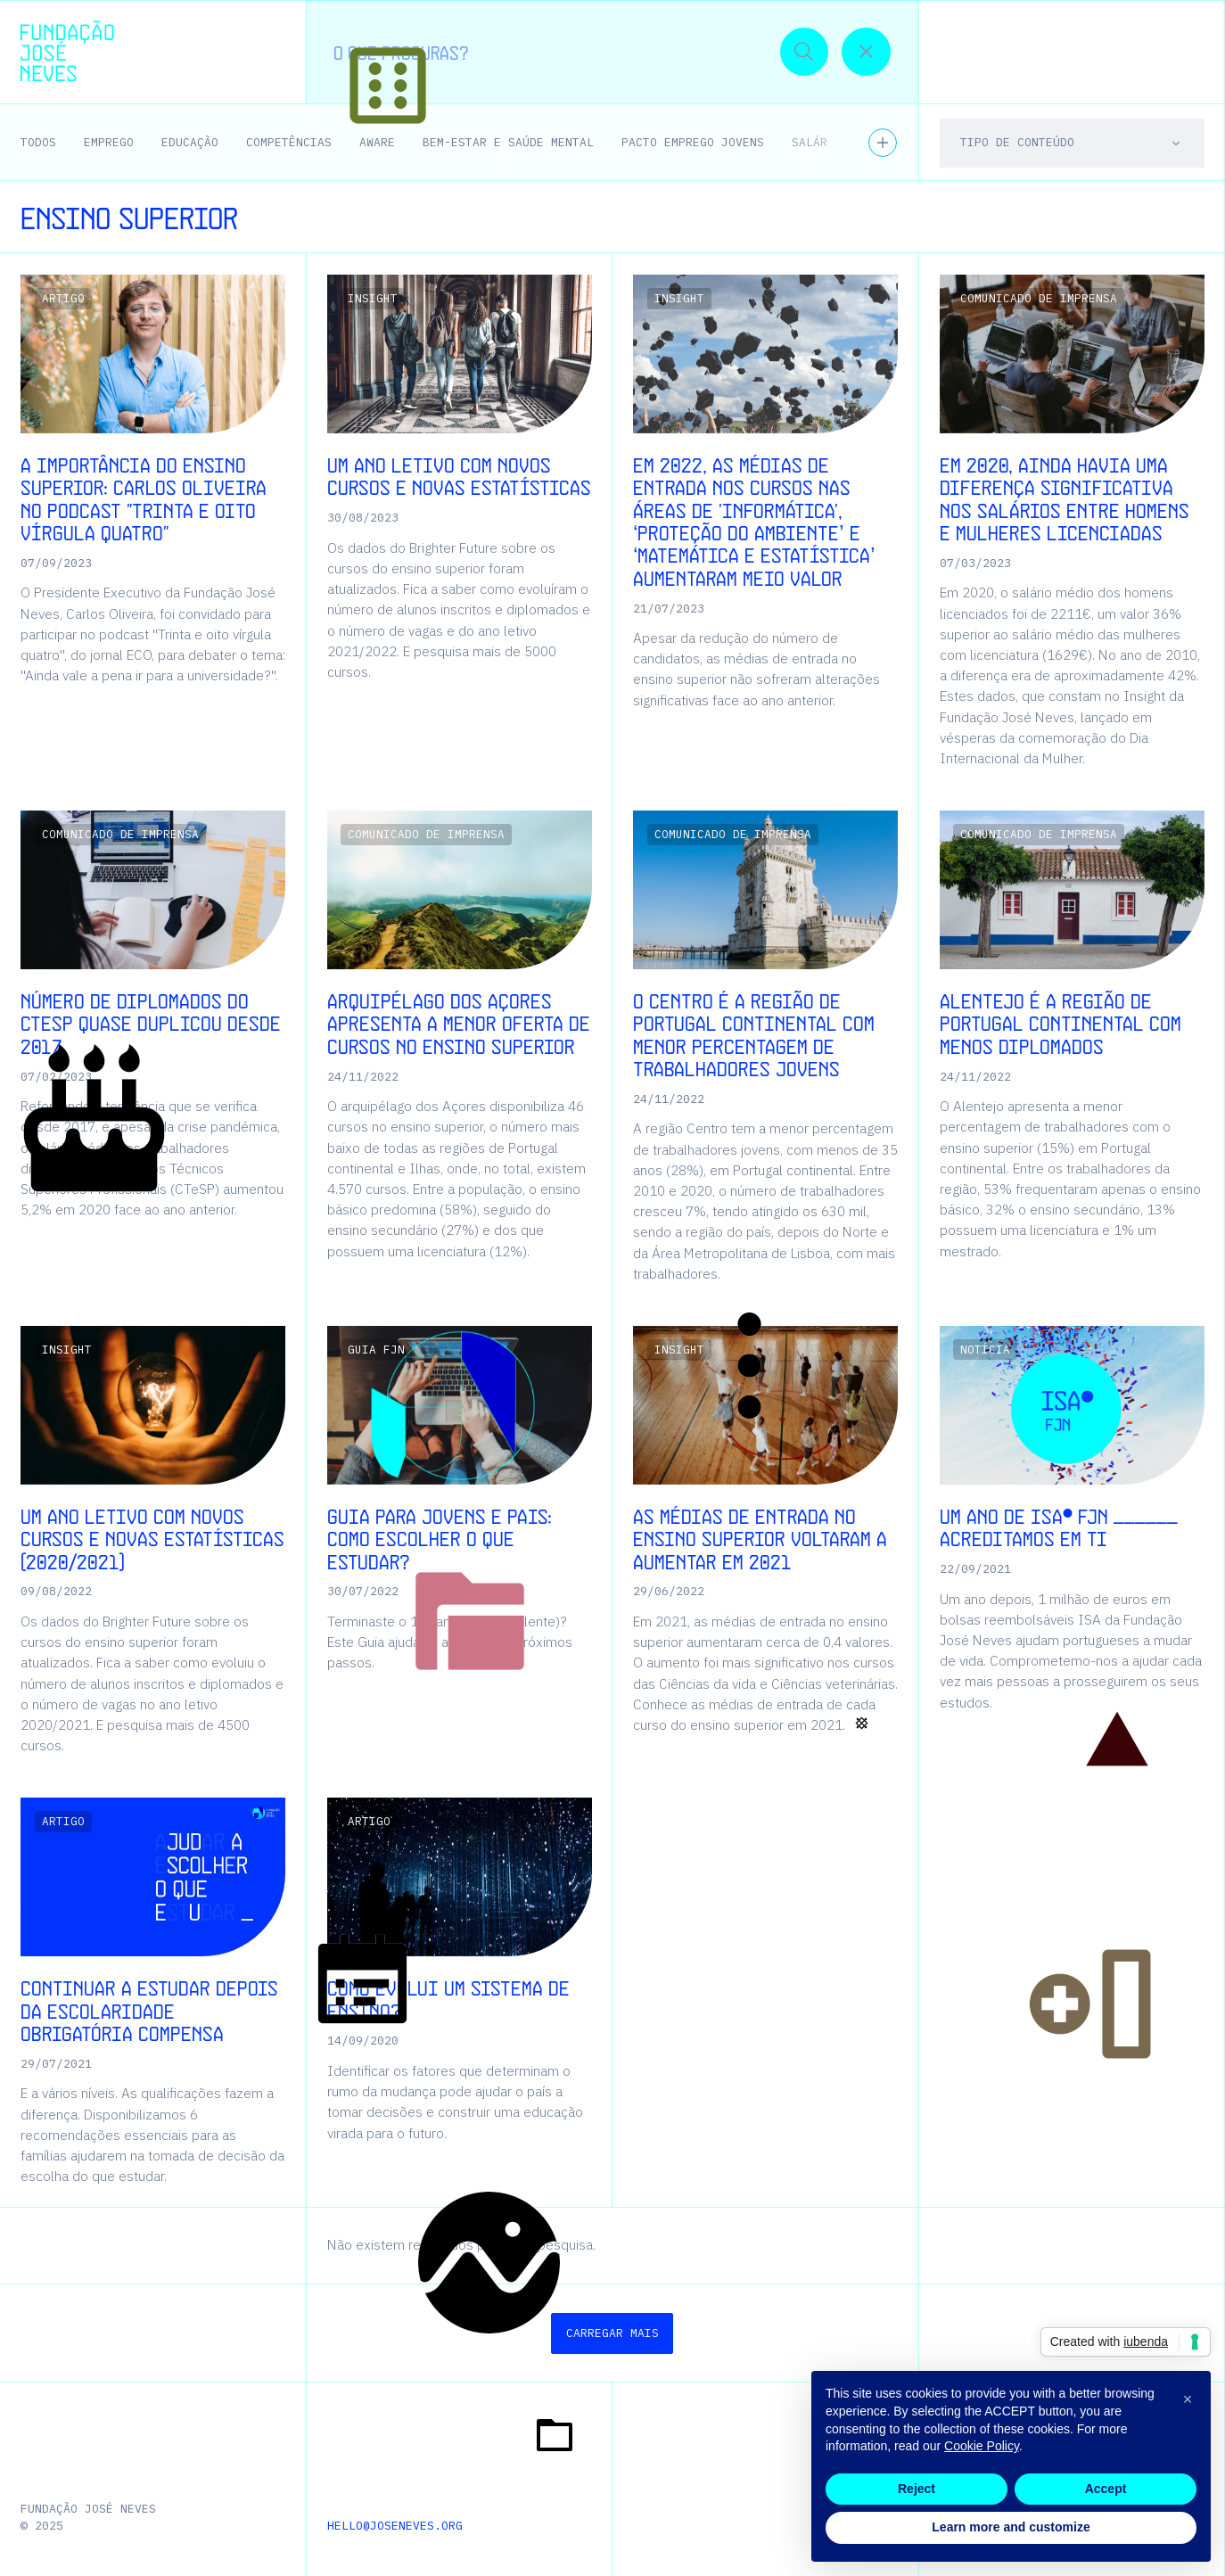 The height and width of the screenshot is (2576, 1225). I want to click on centos linux operating system logo, so click(861, 1723).